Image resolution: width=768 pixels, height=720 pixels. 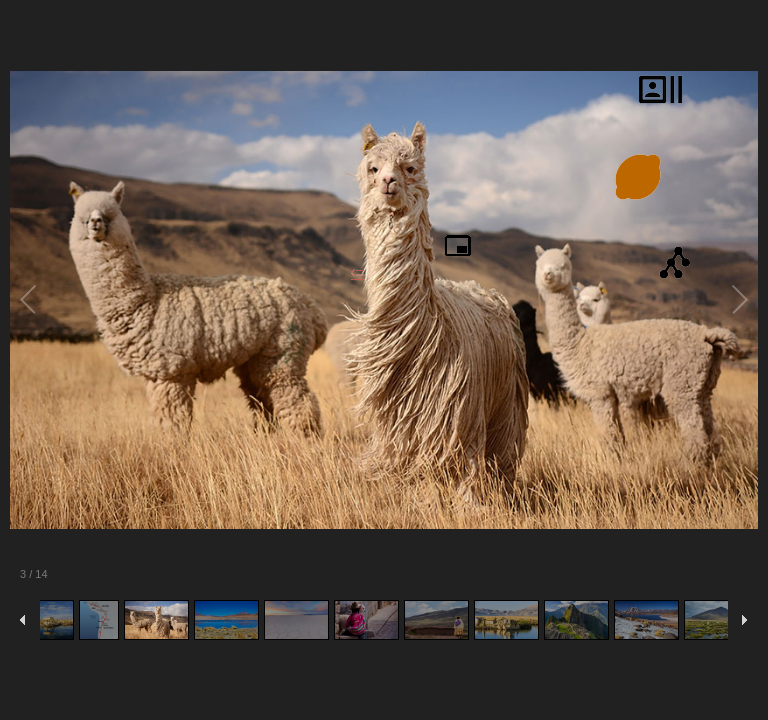 What do you see at coordinates (638, 177) in the screenshot?
I see `indicates citrus or lemon flavor` at bounding box center [638, 177].